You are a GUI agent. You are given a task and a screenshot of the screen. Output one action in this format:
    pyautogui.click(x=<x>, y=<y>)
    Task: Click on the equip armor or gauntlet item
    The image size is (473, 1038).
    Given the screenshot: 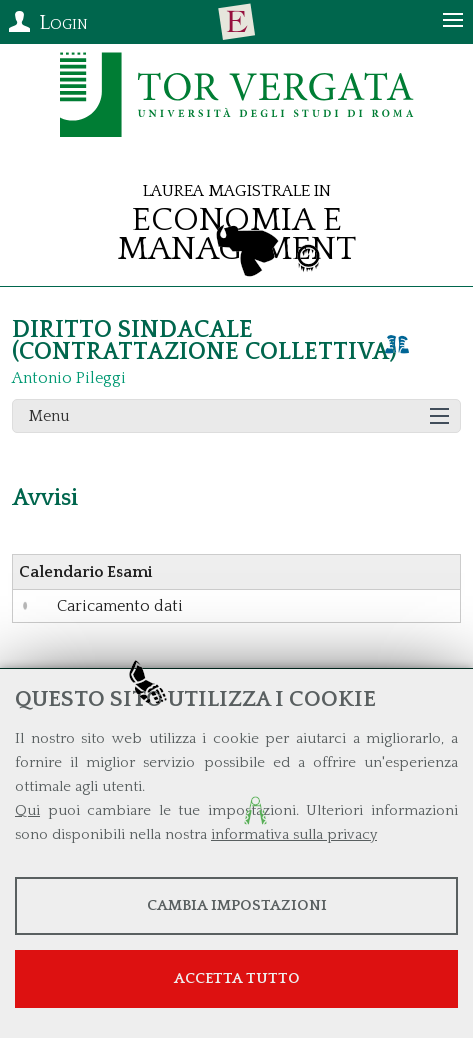 What is the action you would take?
    pyautogui.click(x=148, y=682)
    